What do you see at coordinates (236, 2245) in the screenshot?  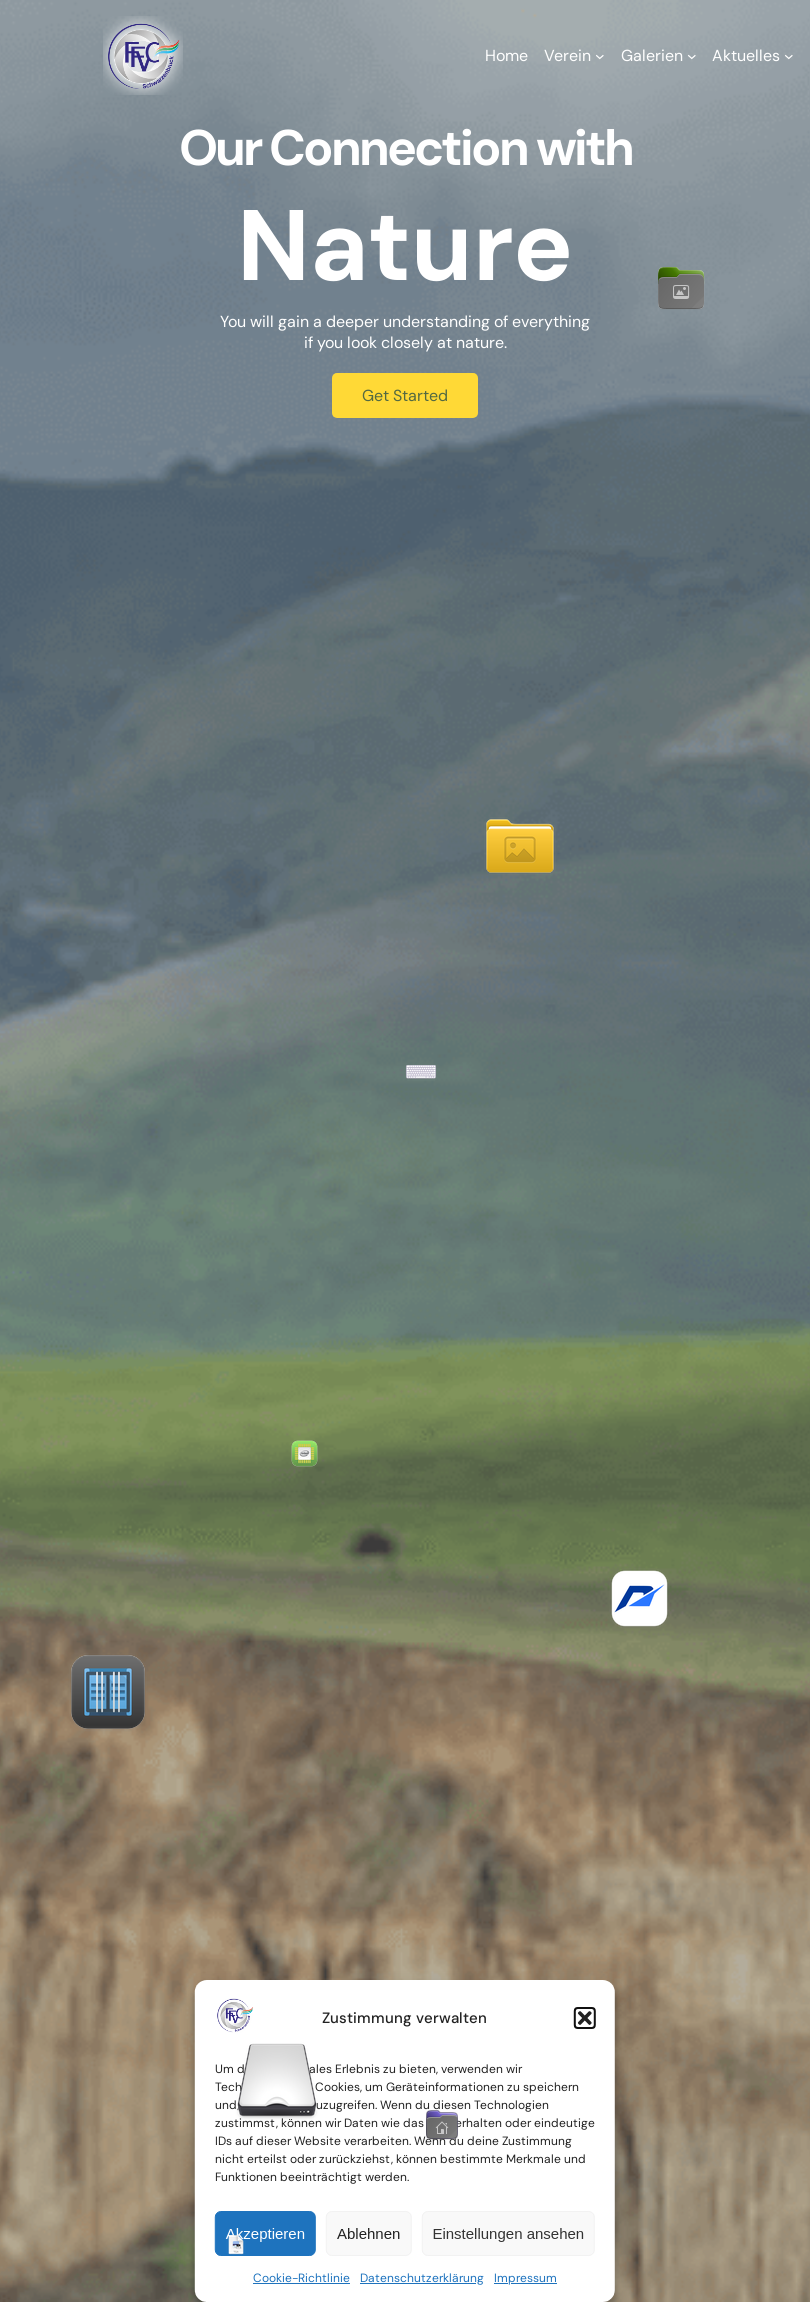 I see `a TGA image file` at bounding box center [236, 2245].